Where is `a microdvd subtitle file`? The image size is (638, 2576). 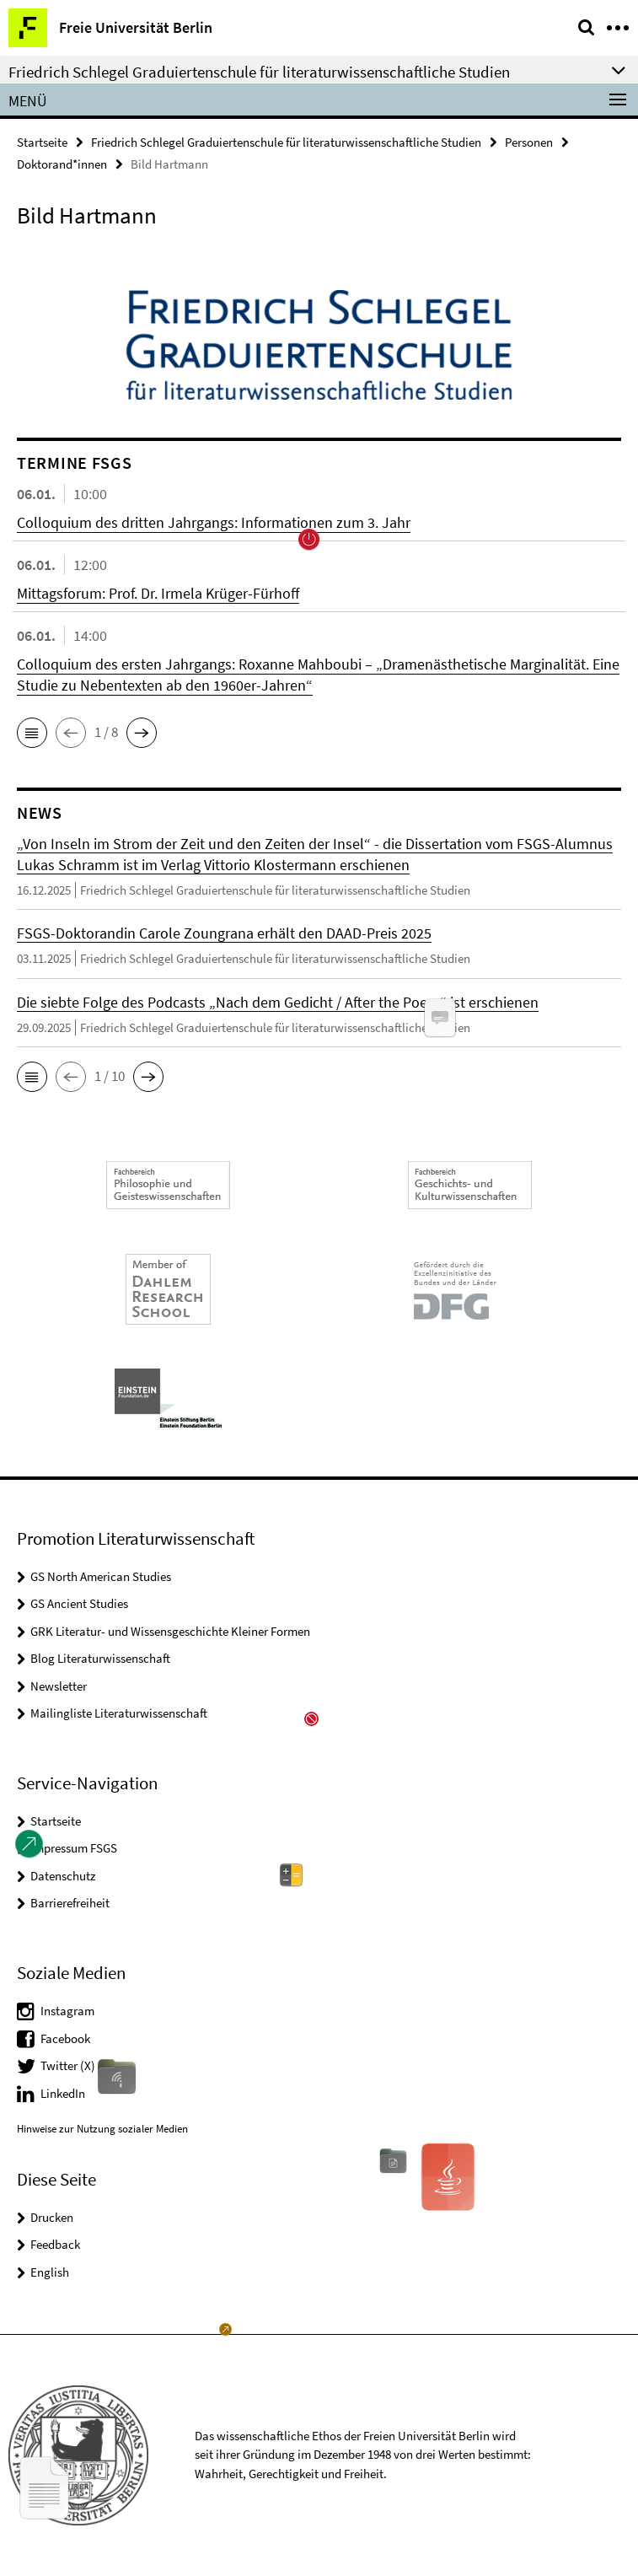
a microdvd subtitle file is located at coordinates (440, 1018).